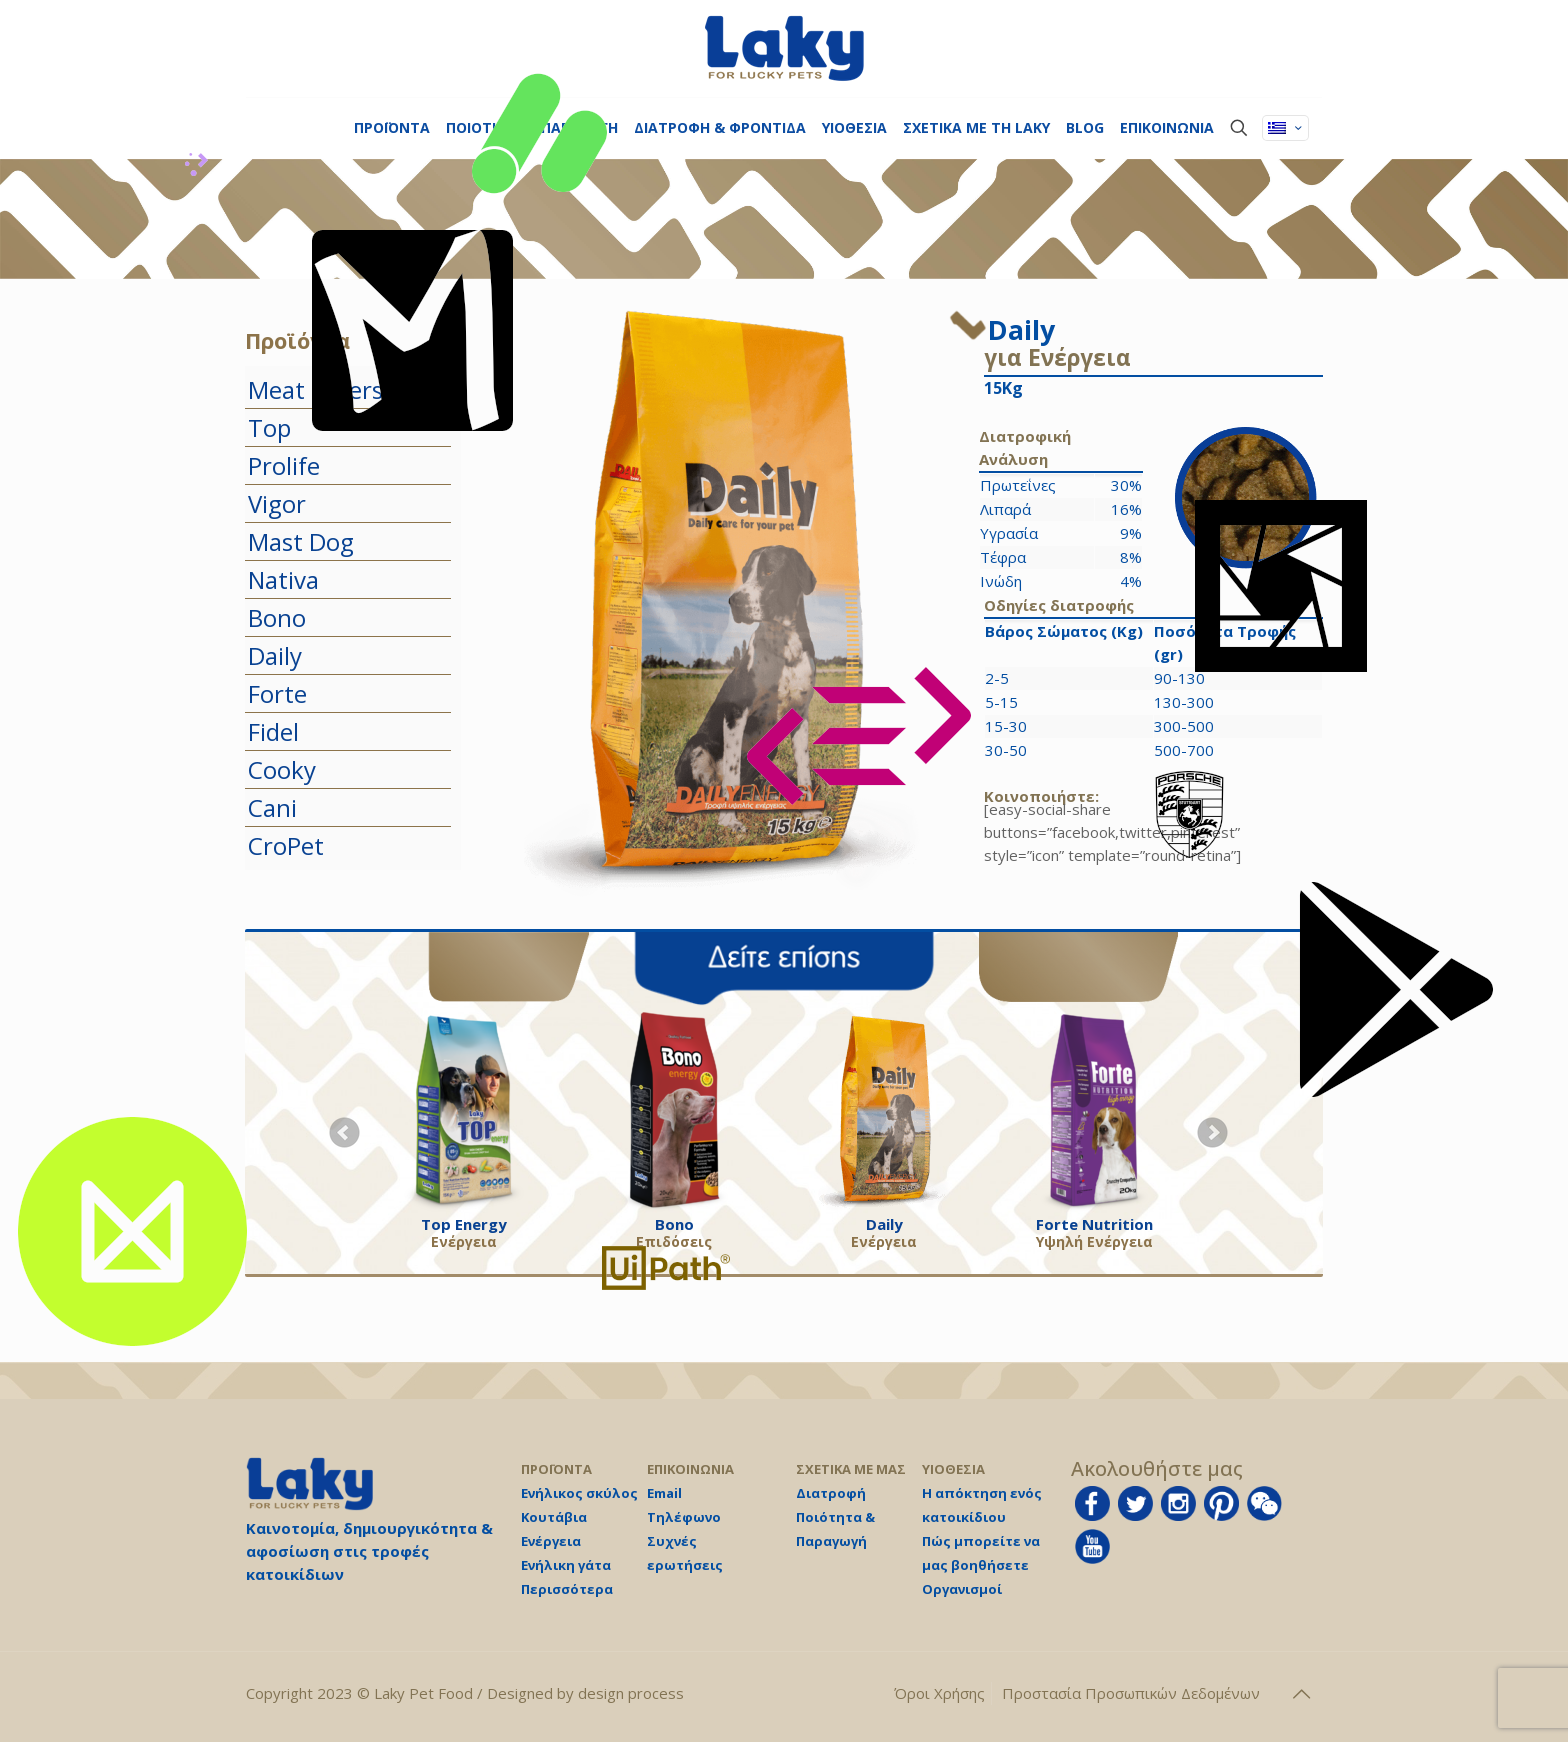  What do you see at coordinates (1189, 814) in the screenshot?
I see `porsche brand logo` at bounding box center [1189, 814].